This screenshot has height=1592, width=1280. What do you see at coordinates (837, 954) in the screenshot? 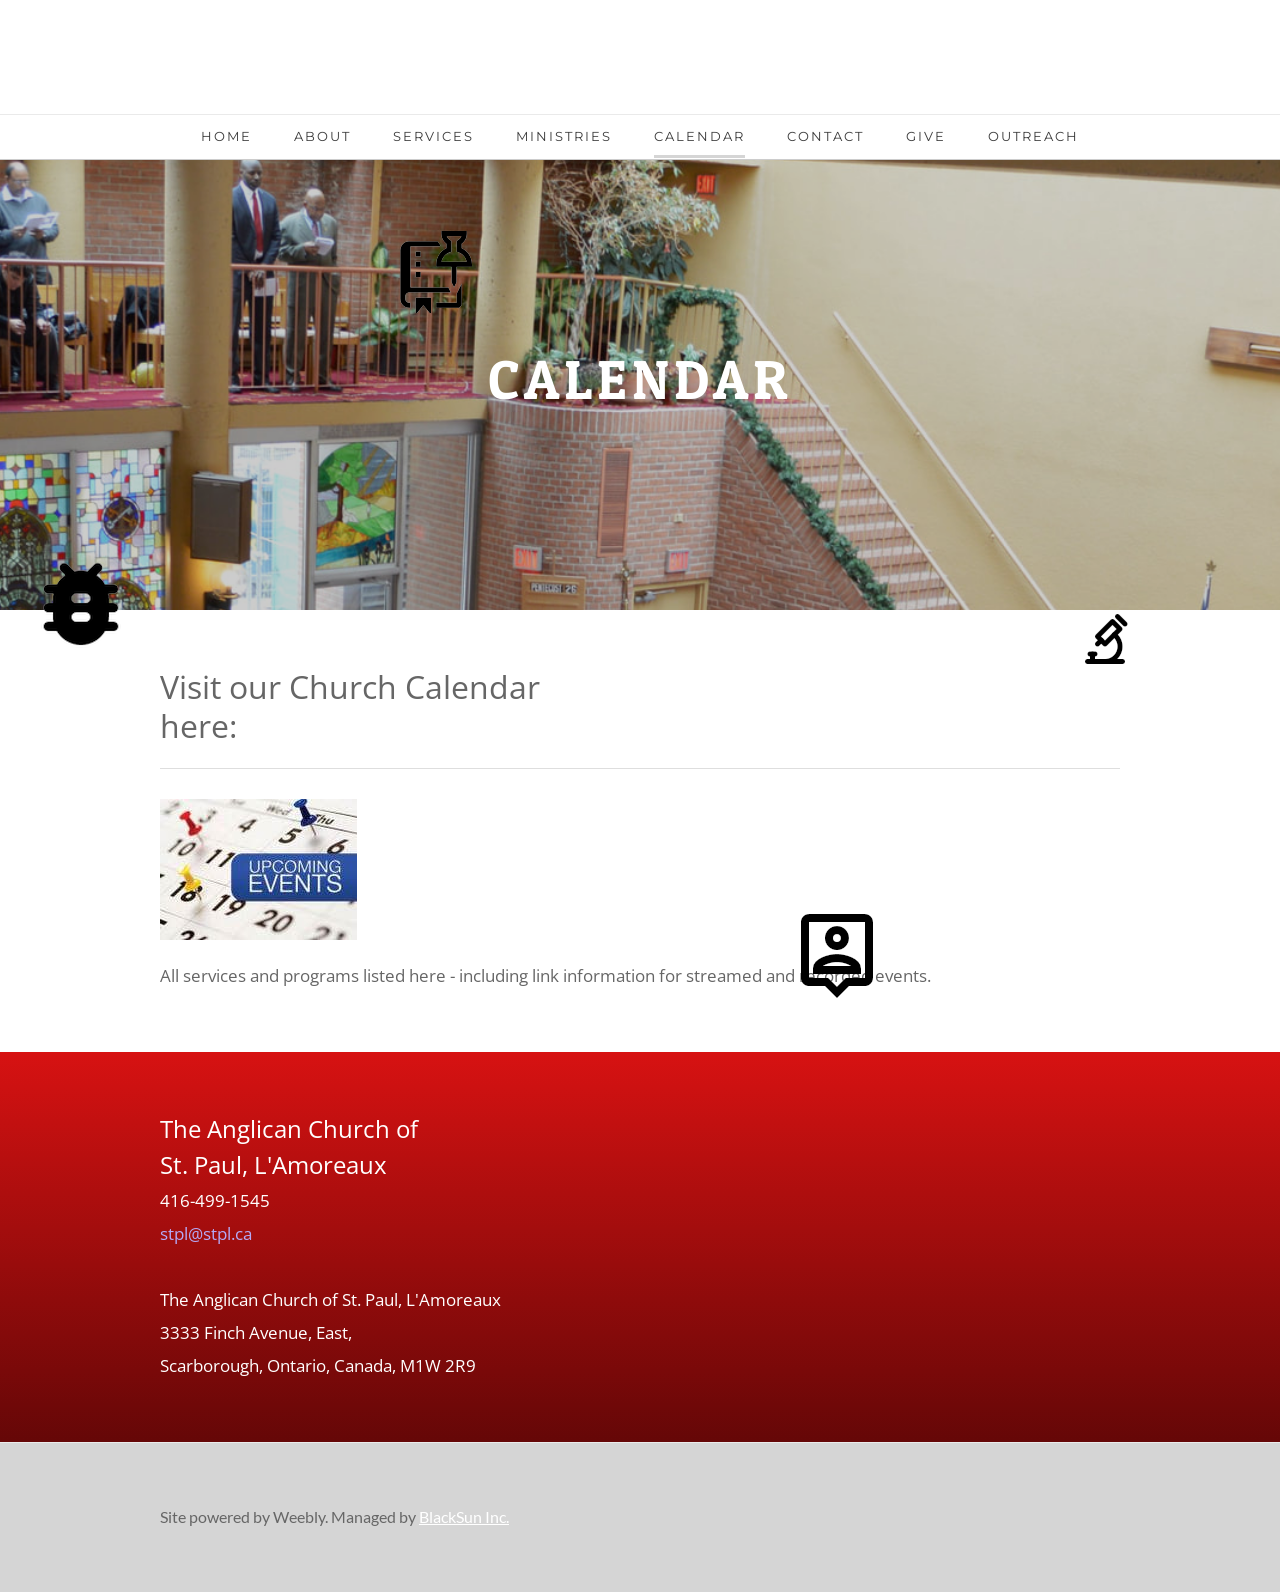
I see `view a person's location on the map` at bounding box center [837, 954].